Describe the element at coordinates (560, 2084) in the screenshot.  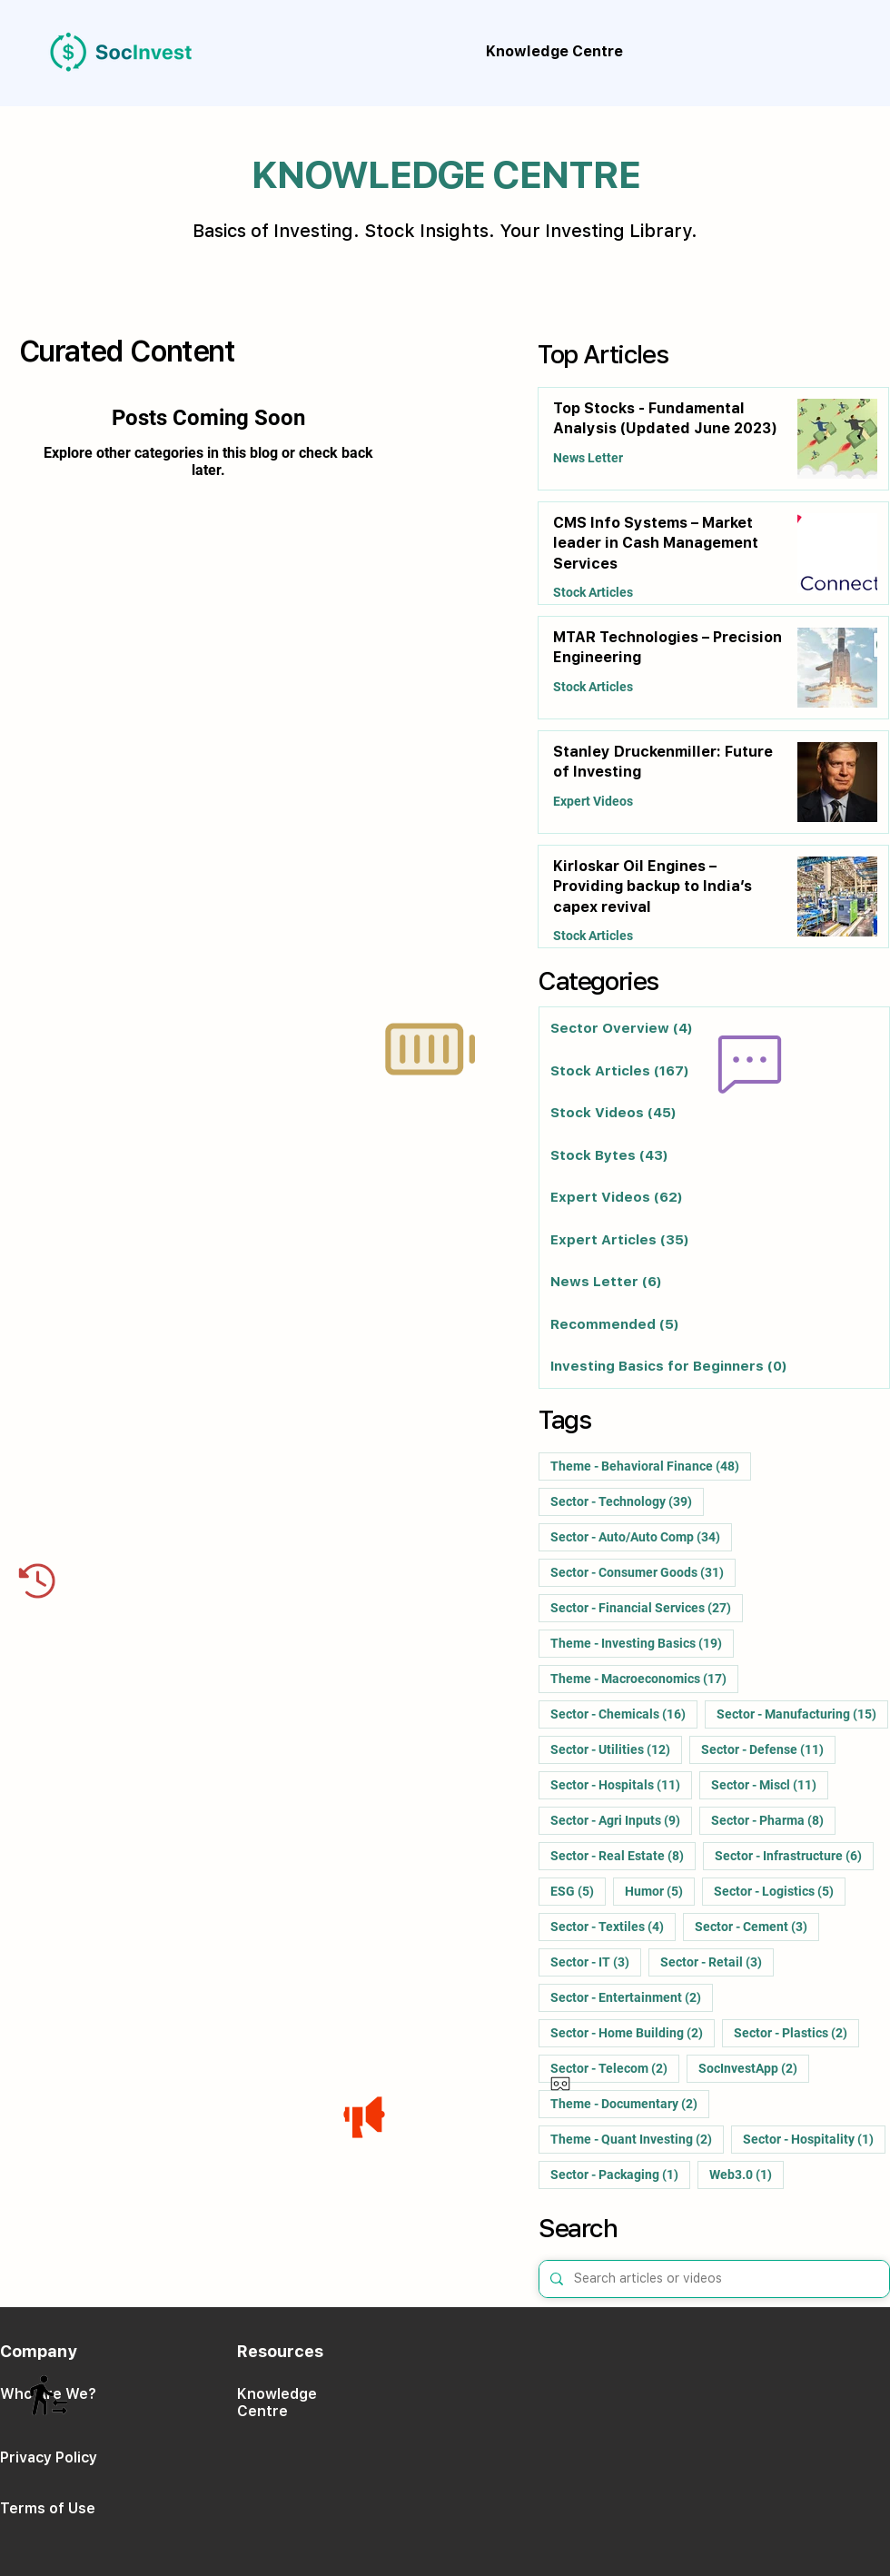
I see `launch a virtual reality experience` at that location.